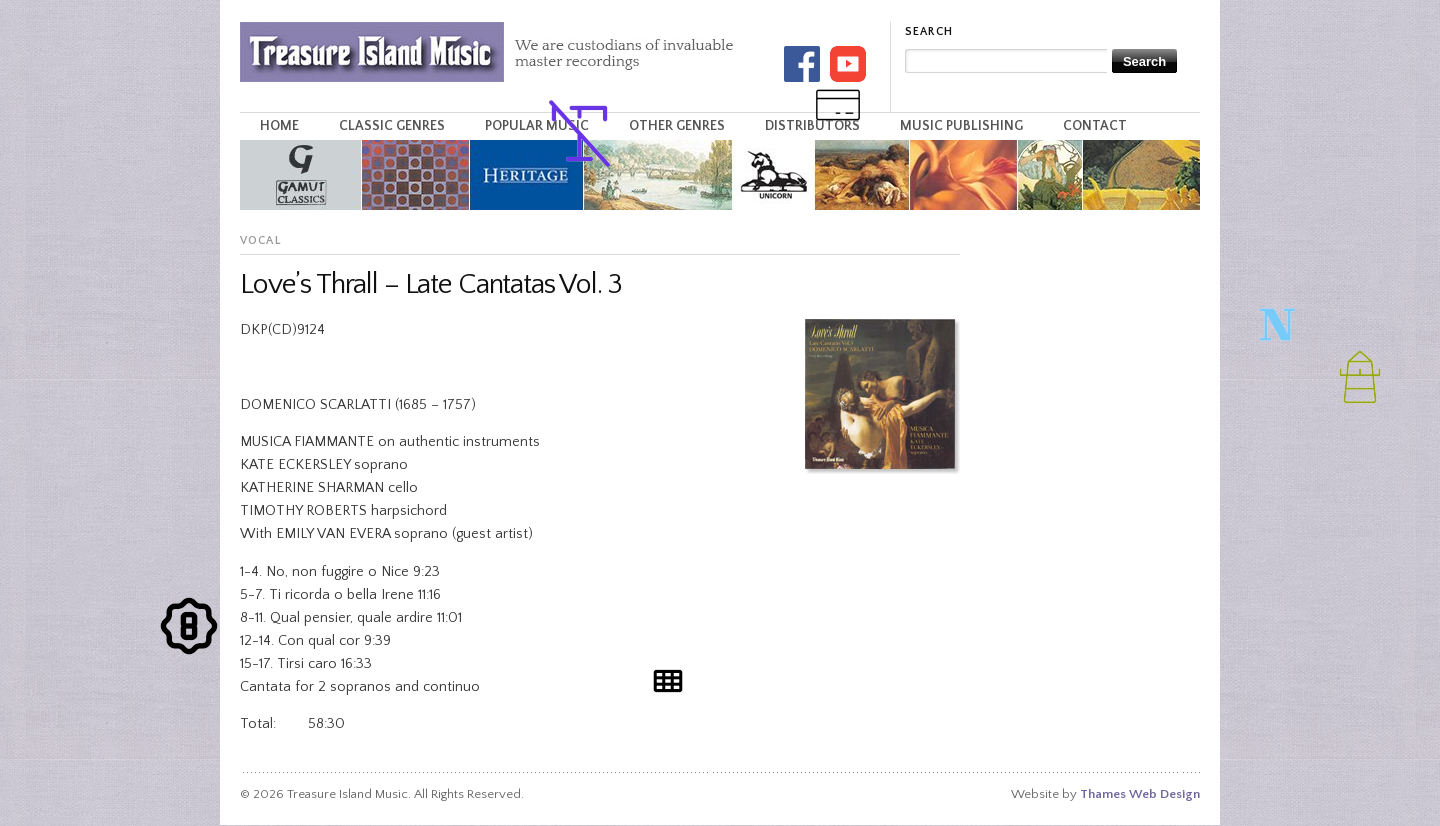  I want to click on indicates rank or position number 8, so click(189, 626).